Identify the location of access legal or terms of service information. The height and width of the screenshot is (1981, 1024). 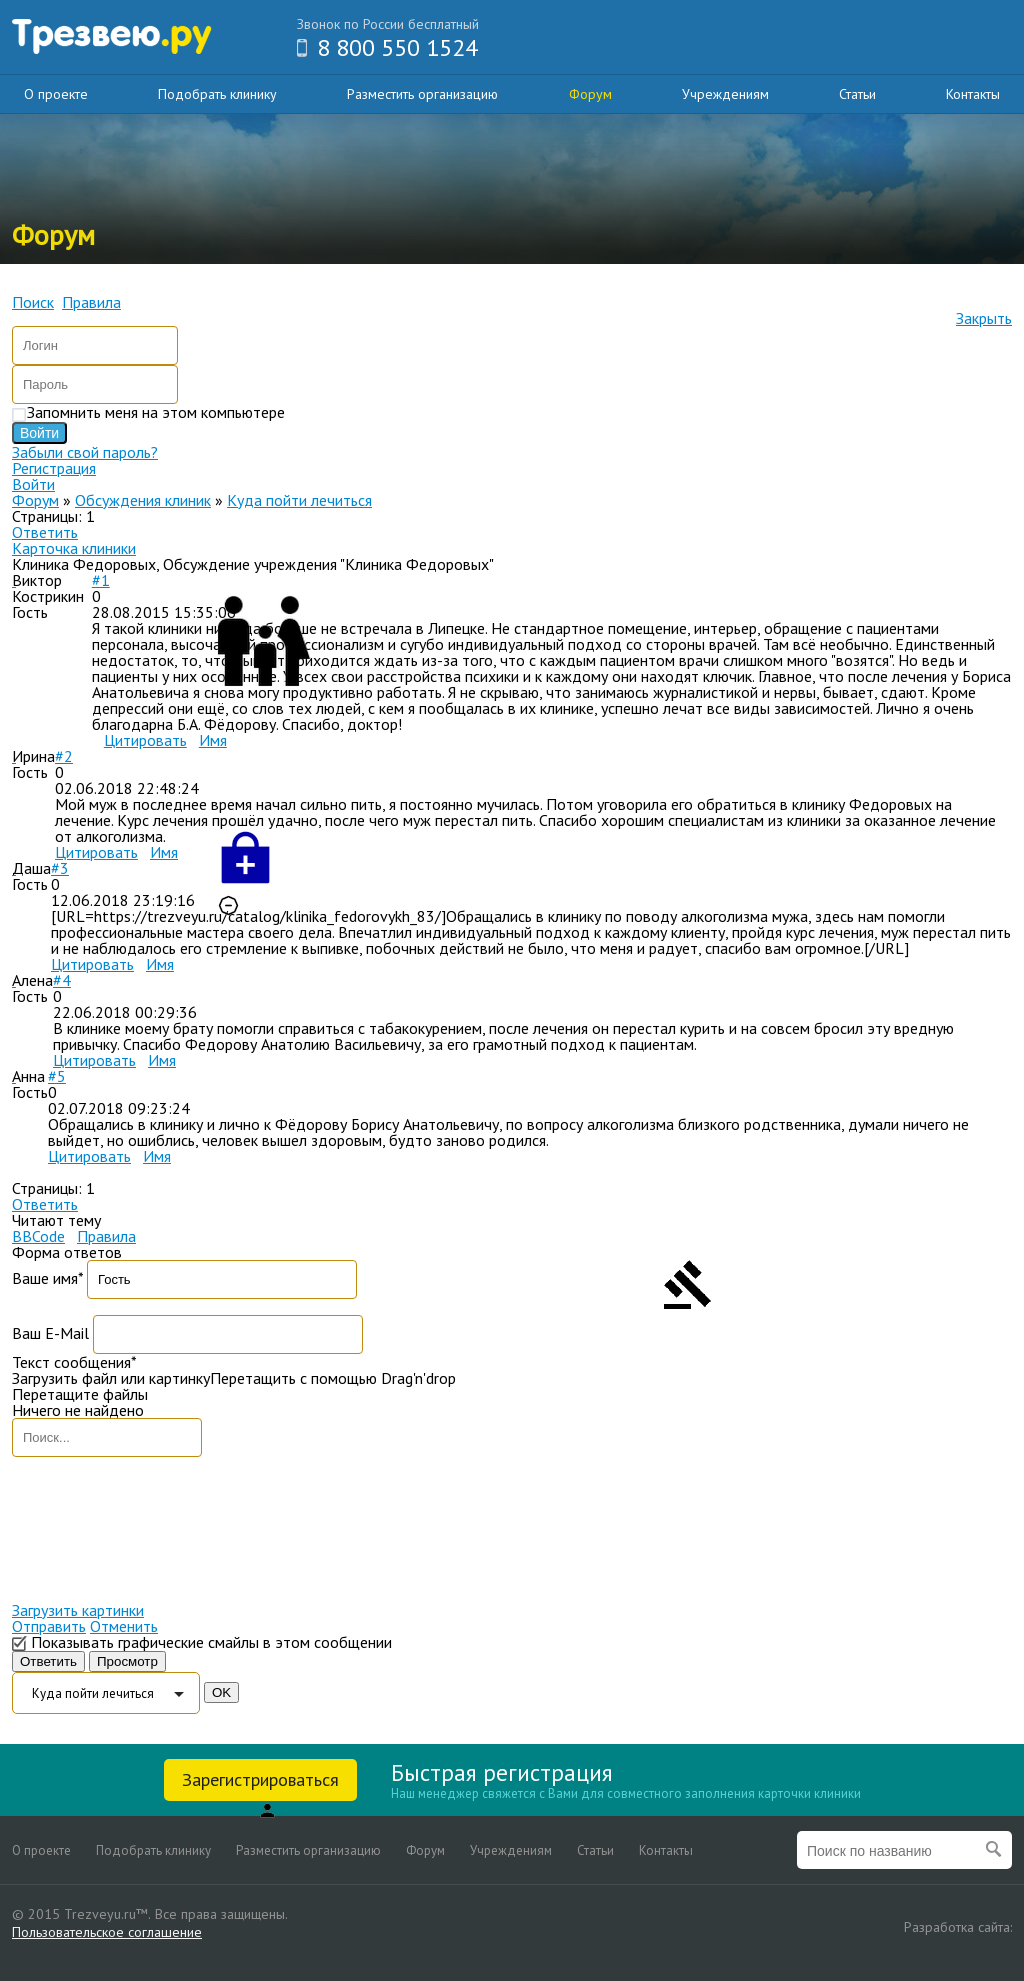
(688, 1284).